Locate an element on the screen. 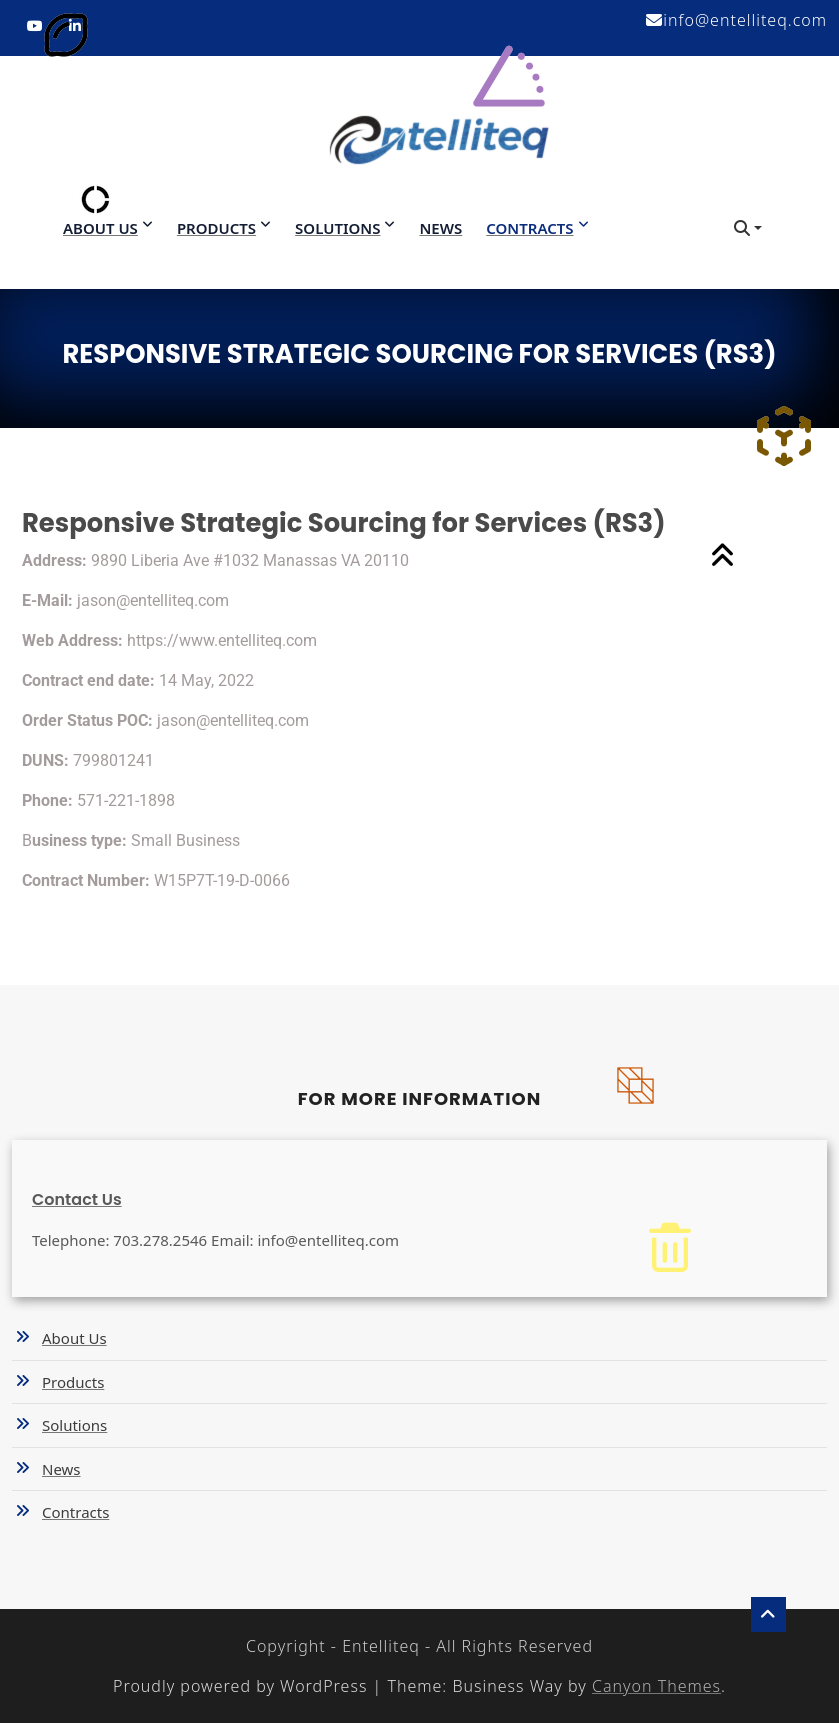  access 3D modeling or spatial view options is located at coordinates (784, 436).